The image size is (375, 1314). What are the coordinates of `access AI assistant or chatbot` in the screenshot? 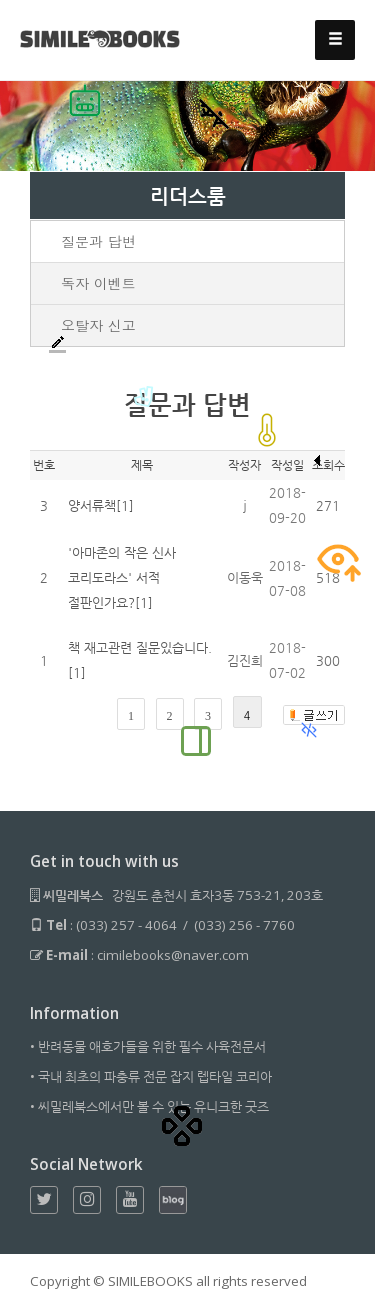 It's located at (85, 102).